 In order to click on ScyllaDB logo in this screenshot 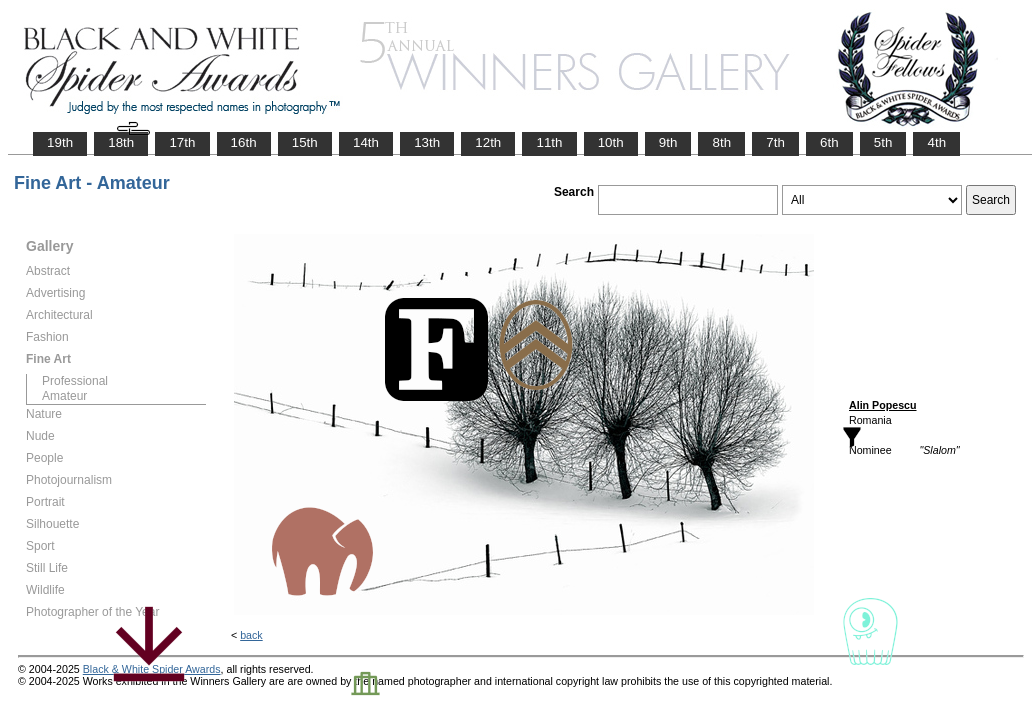, I will do `click(870, 631)`.